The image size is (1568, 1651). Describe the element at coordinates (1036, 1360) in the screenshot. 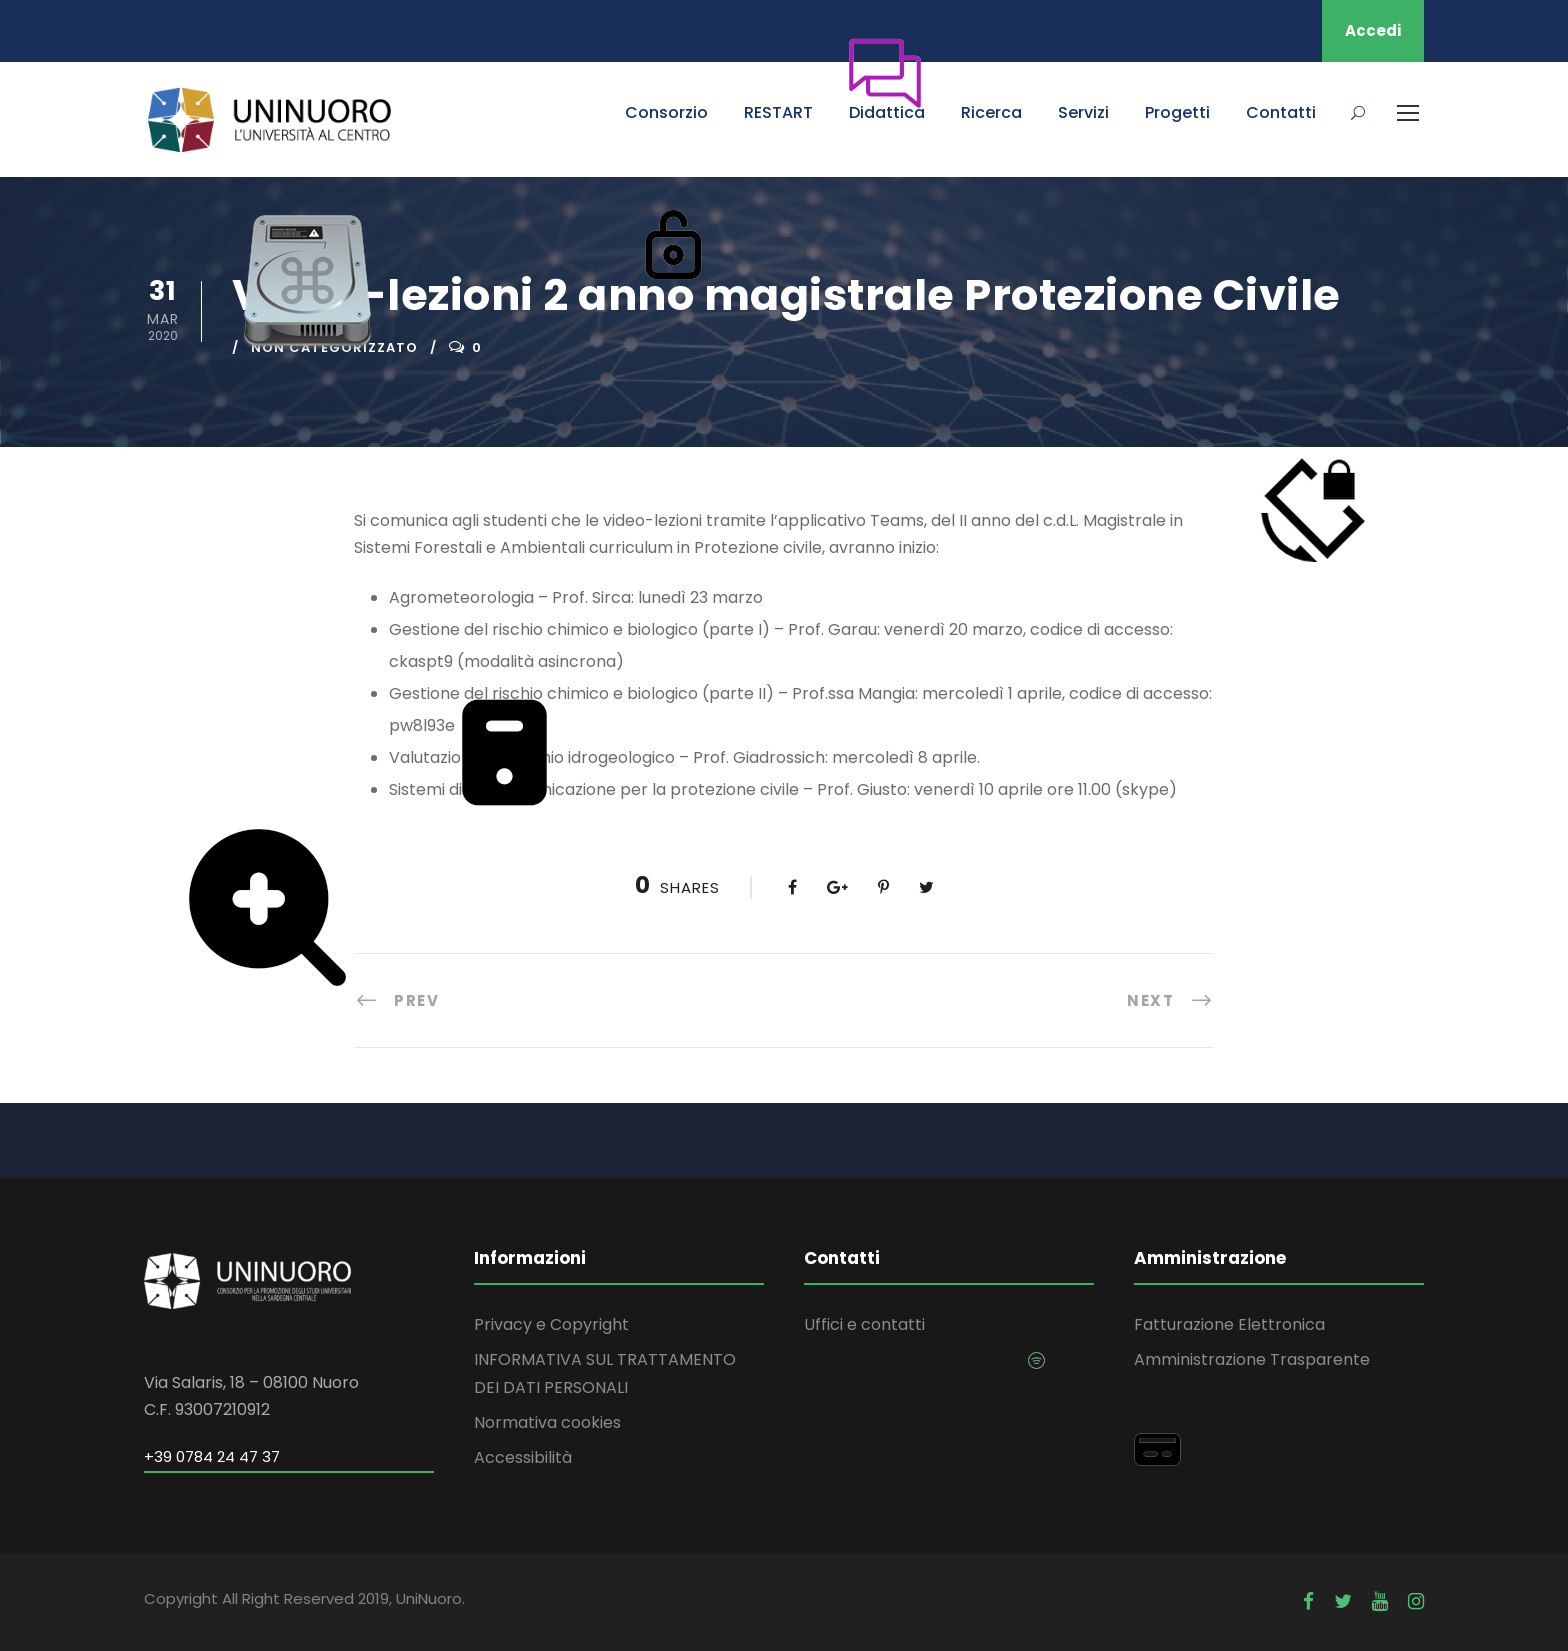

I see `open Spotify` at that location.